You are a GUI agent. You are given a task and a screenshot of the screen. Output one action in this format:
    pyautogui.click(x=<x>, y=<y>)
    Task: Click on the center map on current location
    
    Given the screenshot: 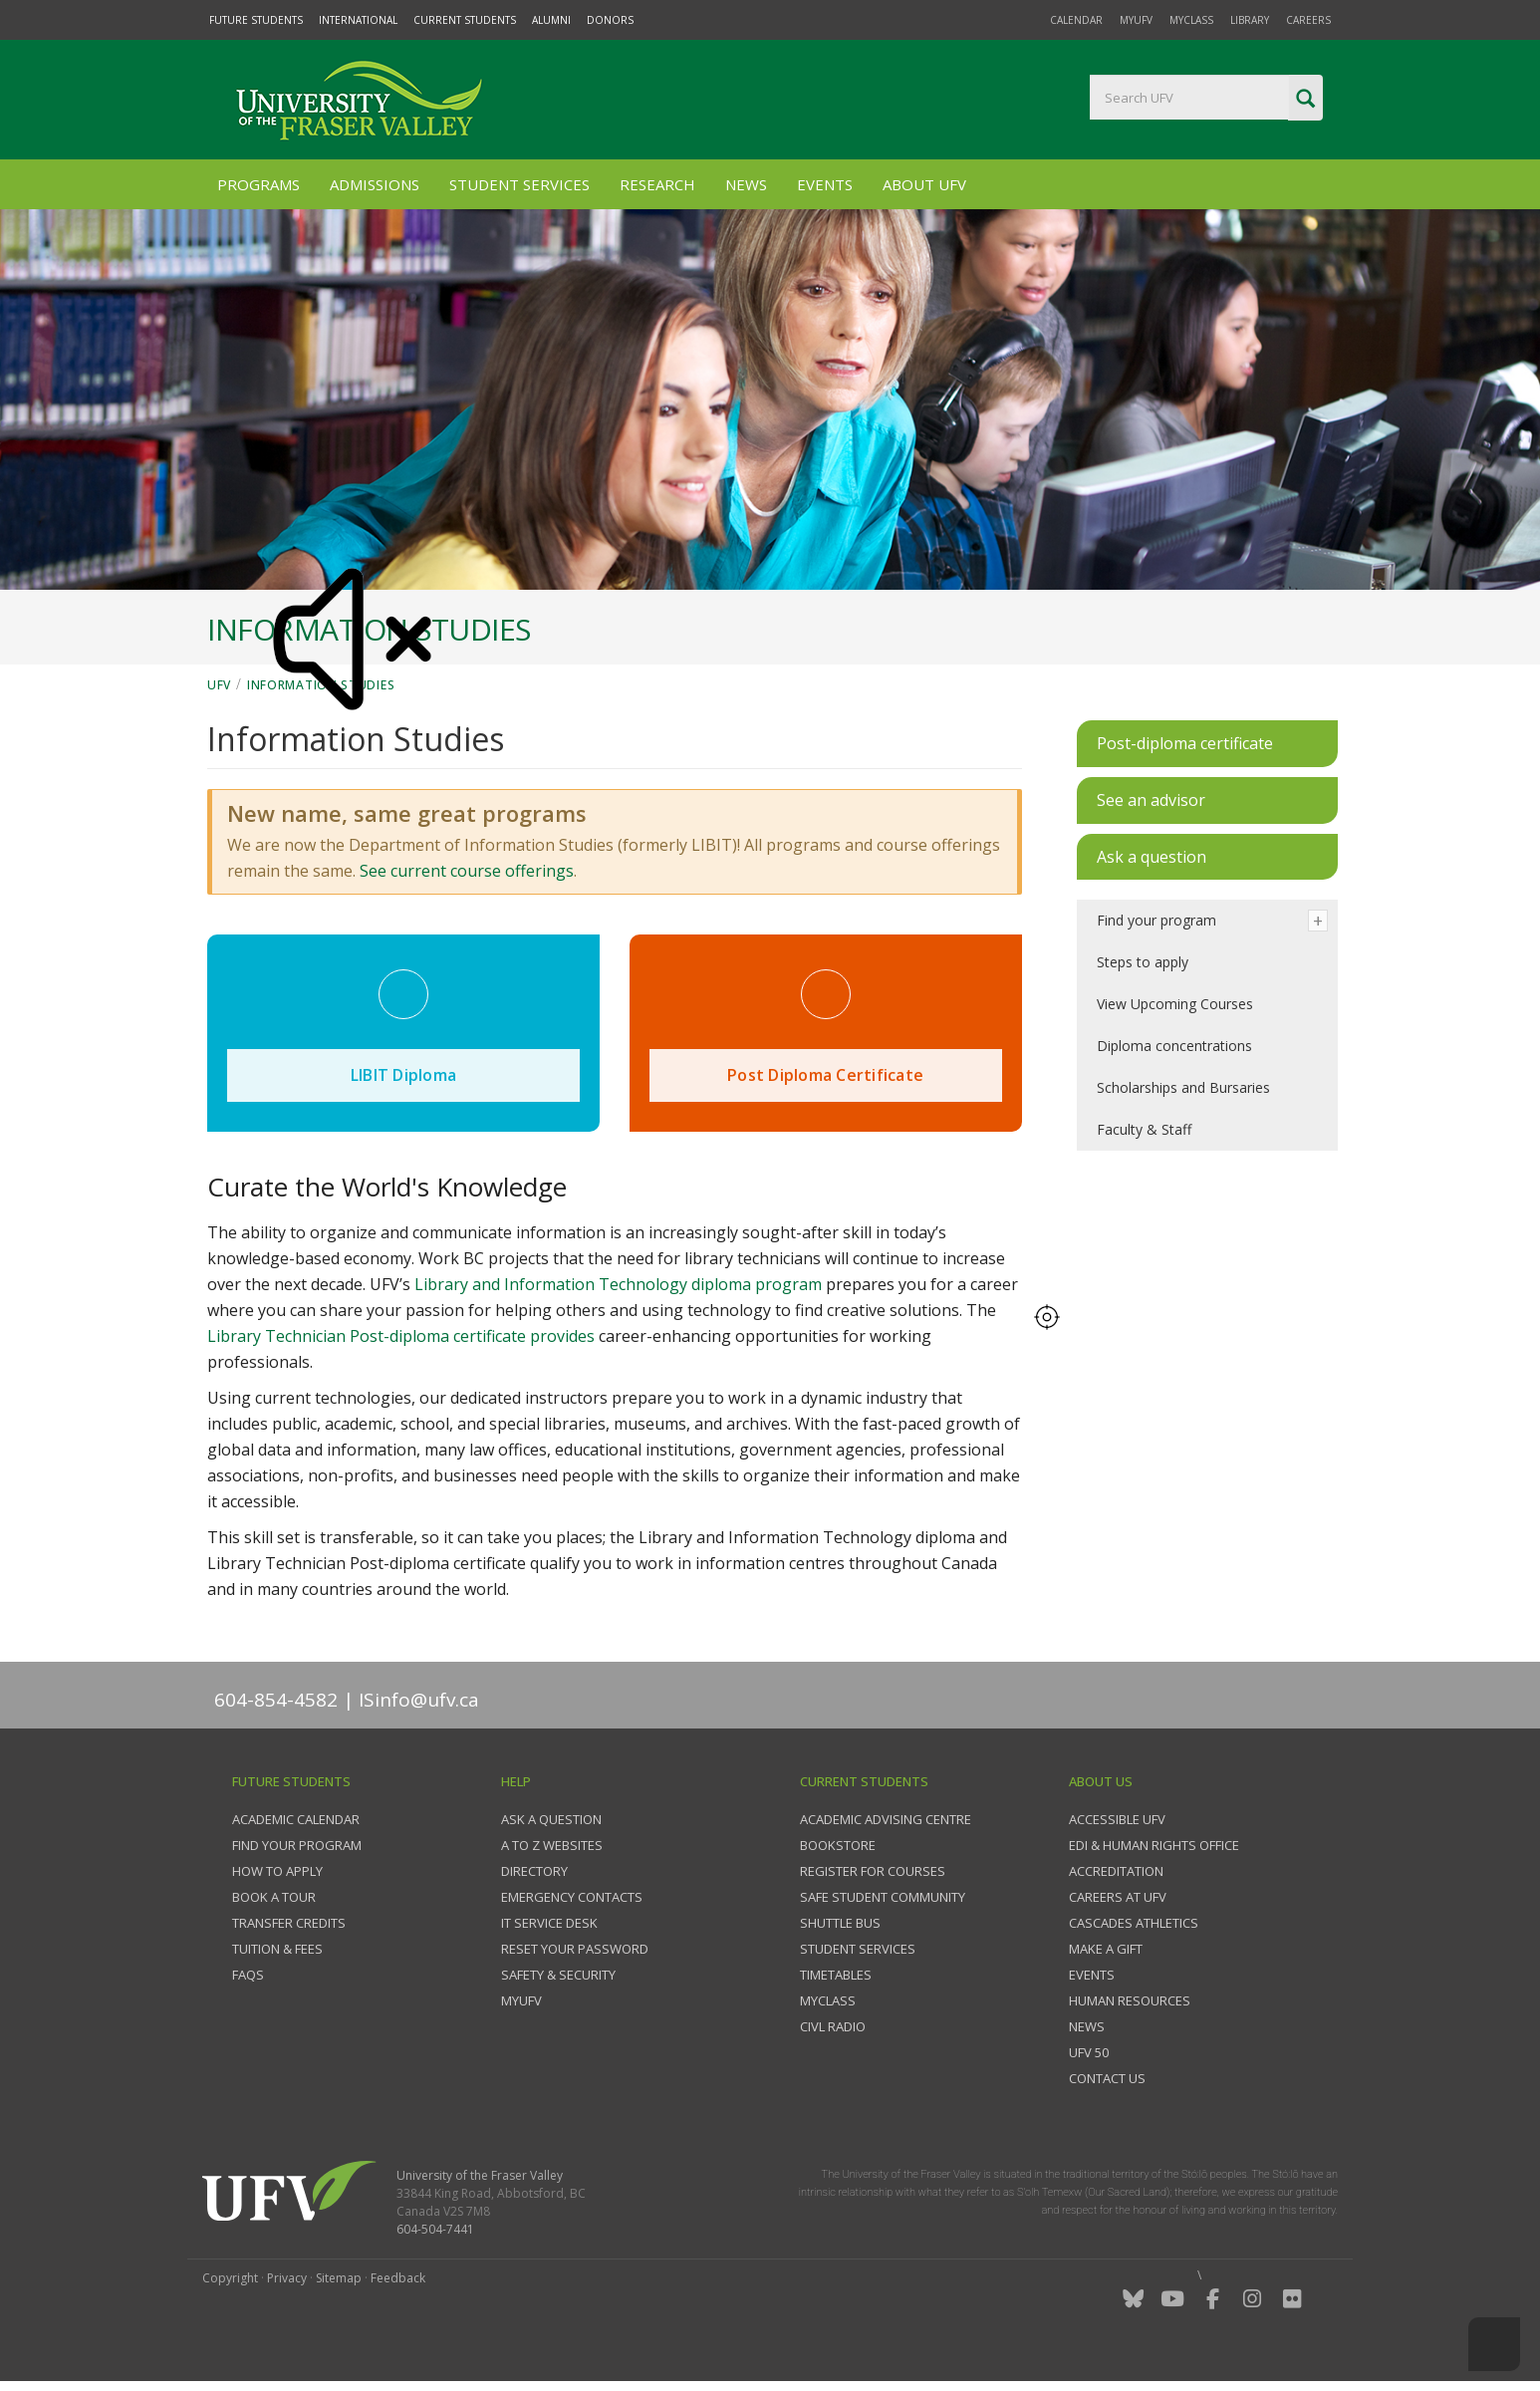 What is the action you would take?
    pyautogui.click(x=1047, y=1317)
    